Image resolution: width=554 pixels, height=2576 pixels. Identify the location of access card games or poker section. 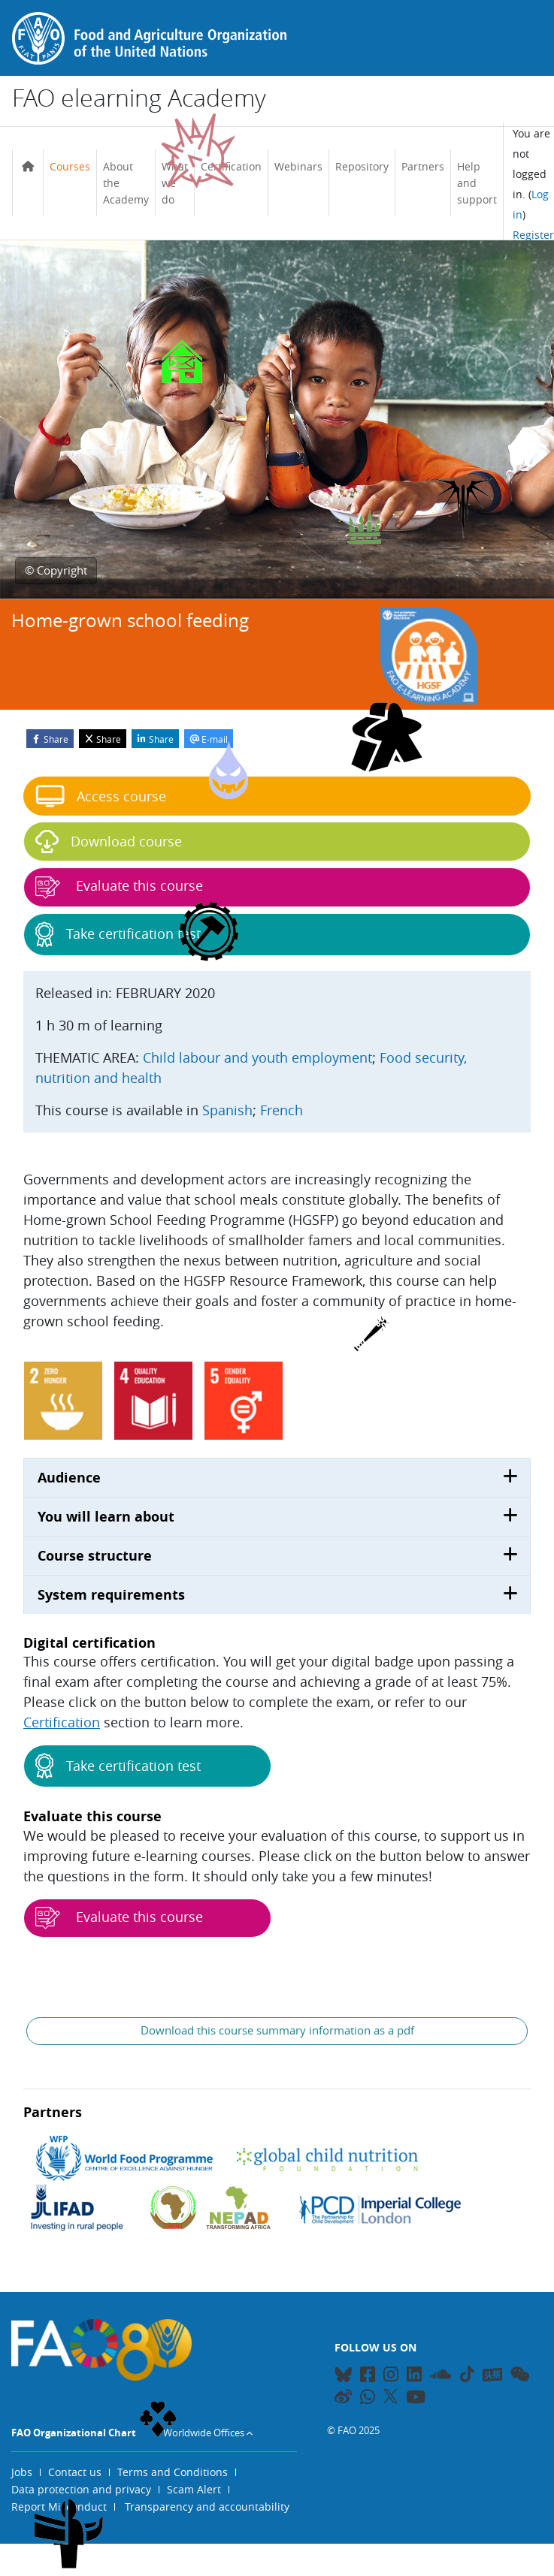
(158, 2419).